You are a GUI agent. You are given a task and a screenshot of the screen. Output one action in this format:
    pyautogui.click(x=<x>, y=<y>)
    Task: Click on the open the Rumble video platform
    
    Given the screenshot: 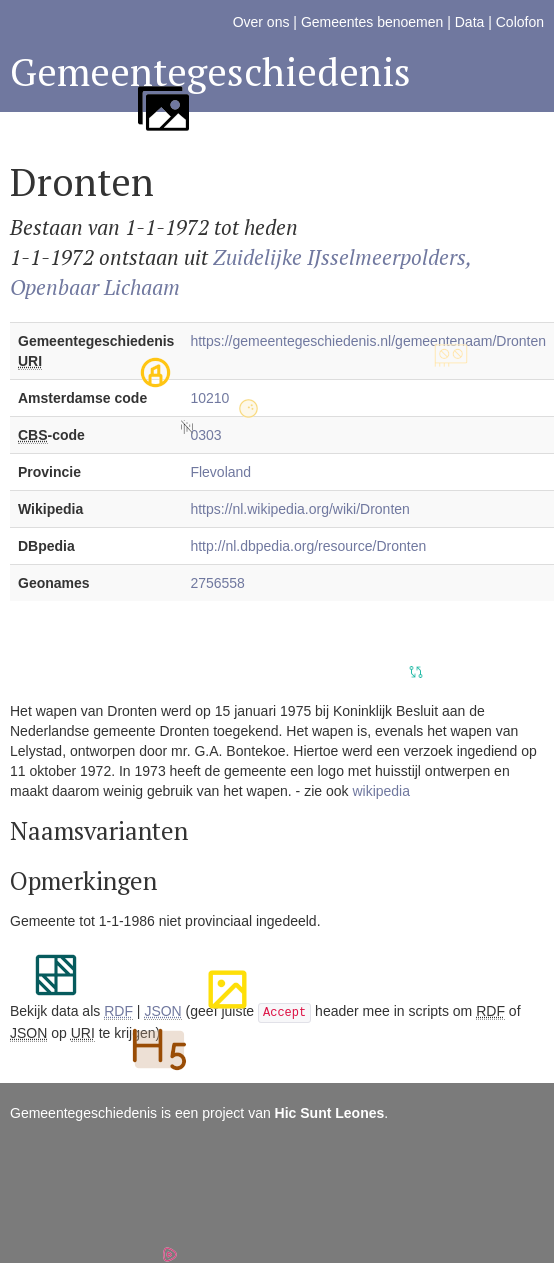 What is the action you would take?
    pyautogui.click(x=169, y=1254)
    